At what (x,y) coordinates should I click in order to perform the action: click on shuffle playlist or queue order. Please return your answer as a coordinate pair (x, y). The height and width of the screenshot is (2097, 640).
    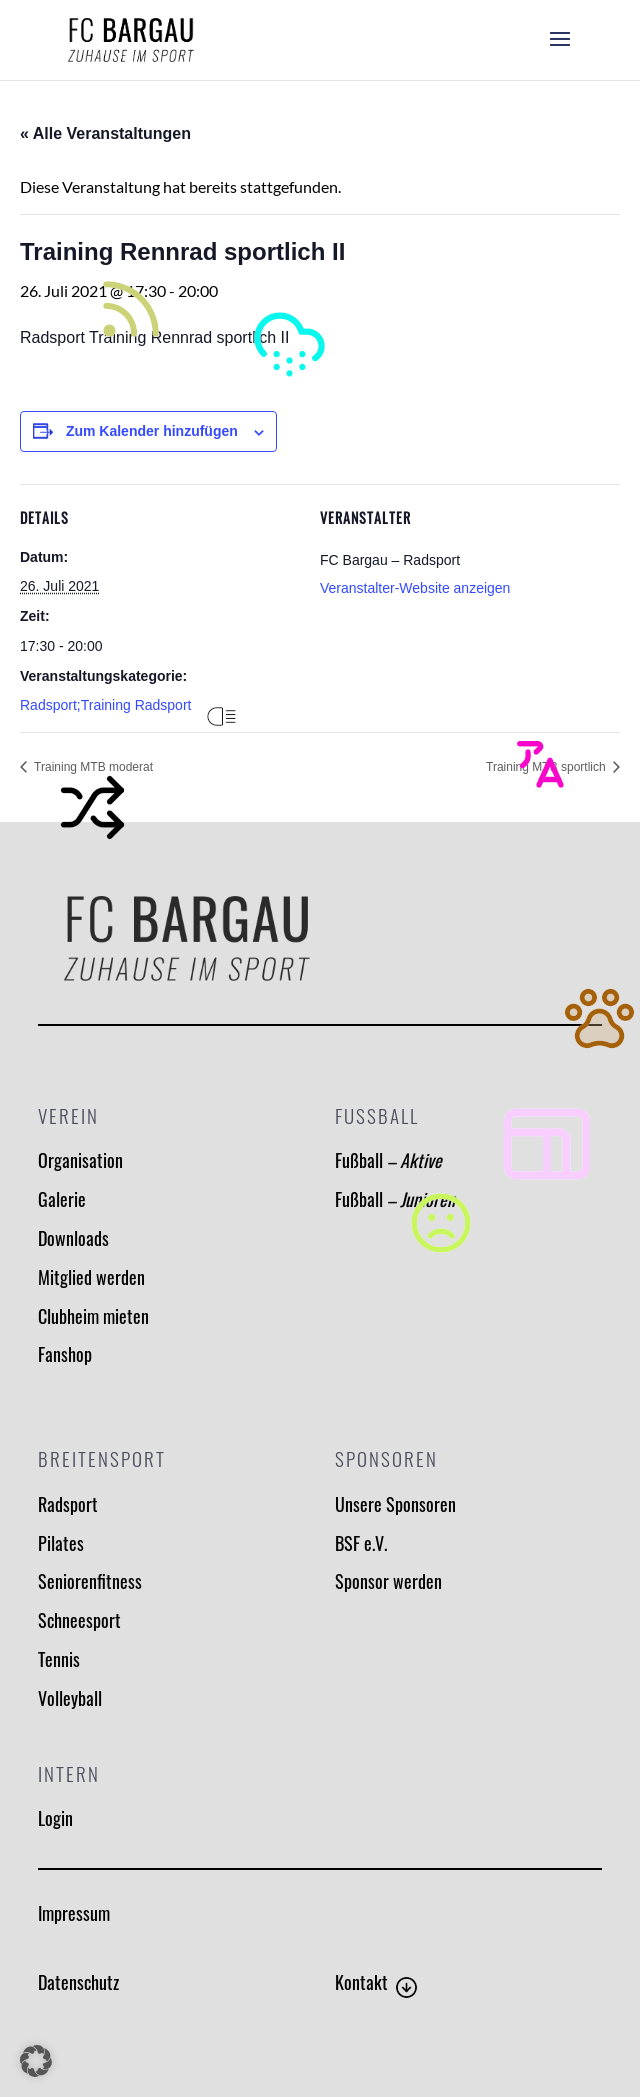
    Looking at the image, I should click on (92, 807).